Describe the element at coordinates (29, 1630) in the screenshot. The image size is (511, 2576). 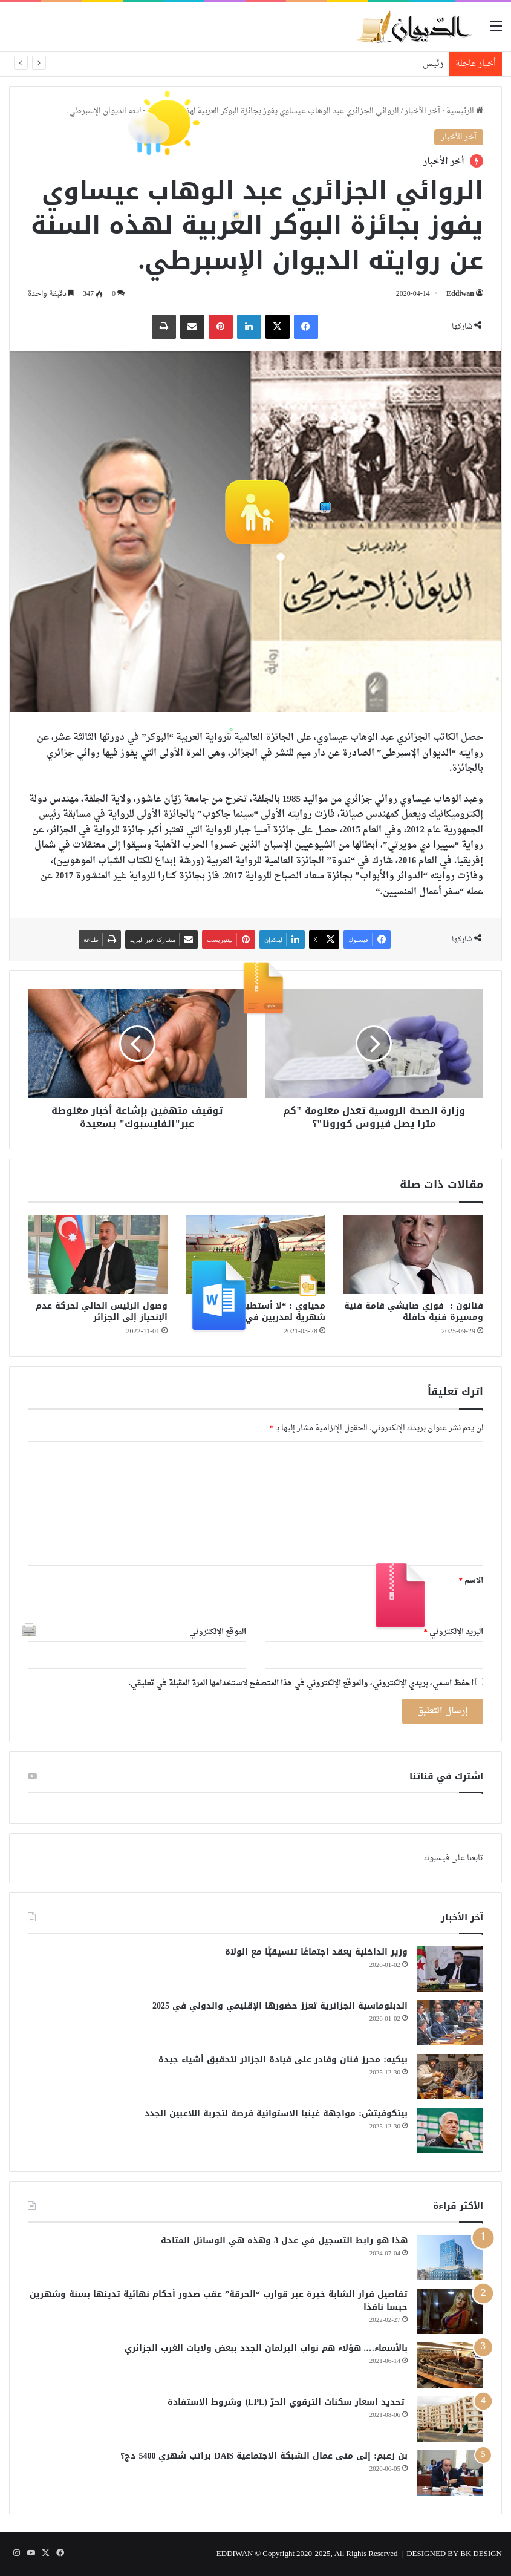
I see `connect to a network printer` at that location.